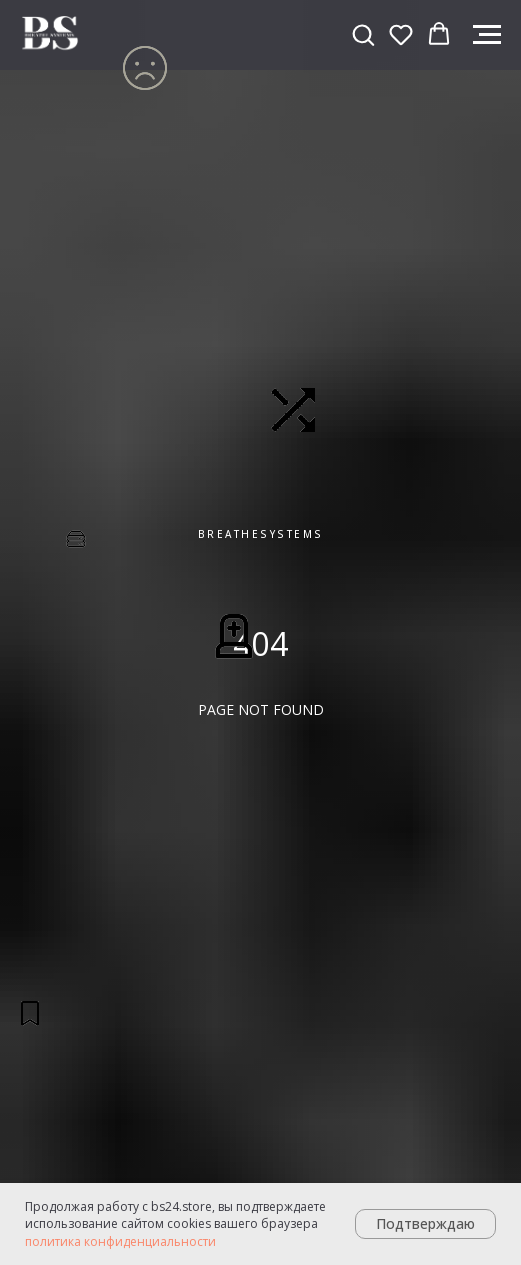 The image size is (521, 1265). I want to click on save this item for later, so click(30, 1013).